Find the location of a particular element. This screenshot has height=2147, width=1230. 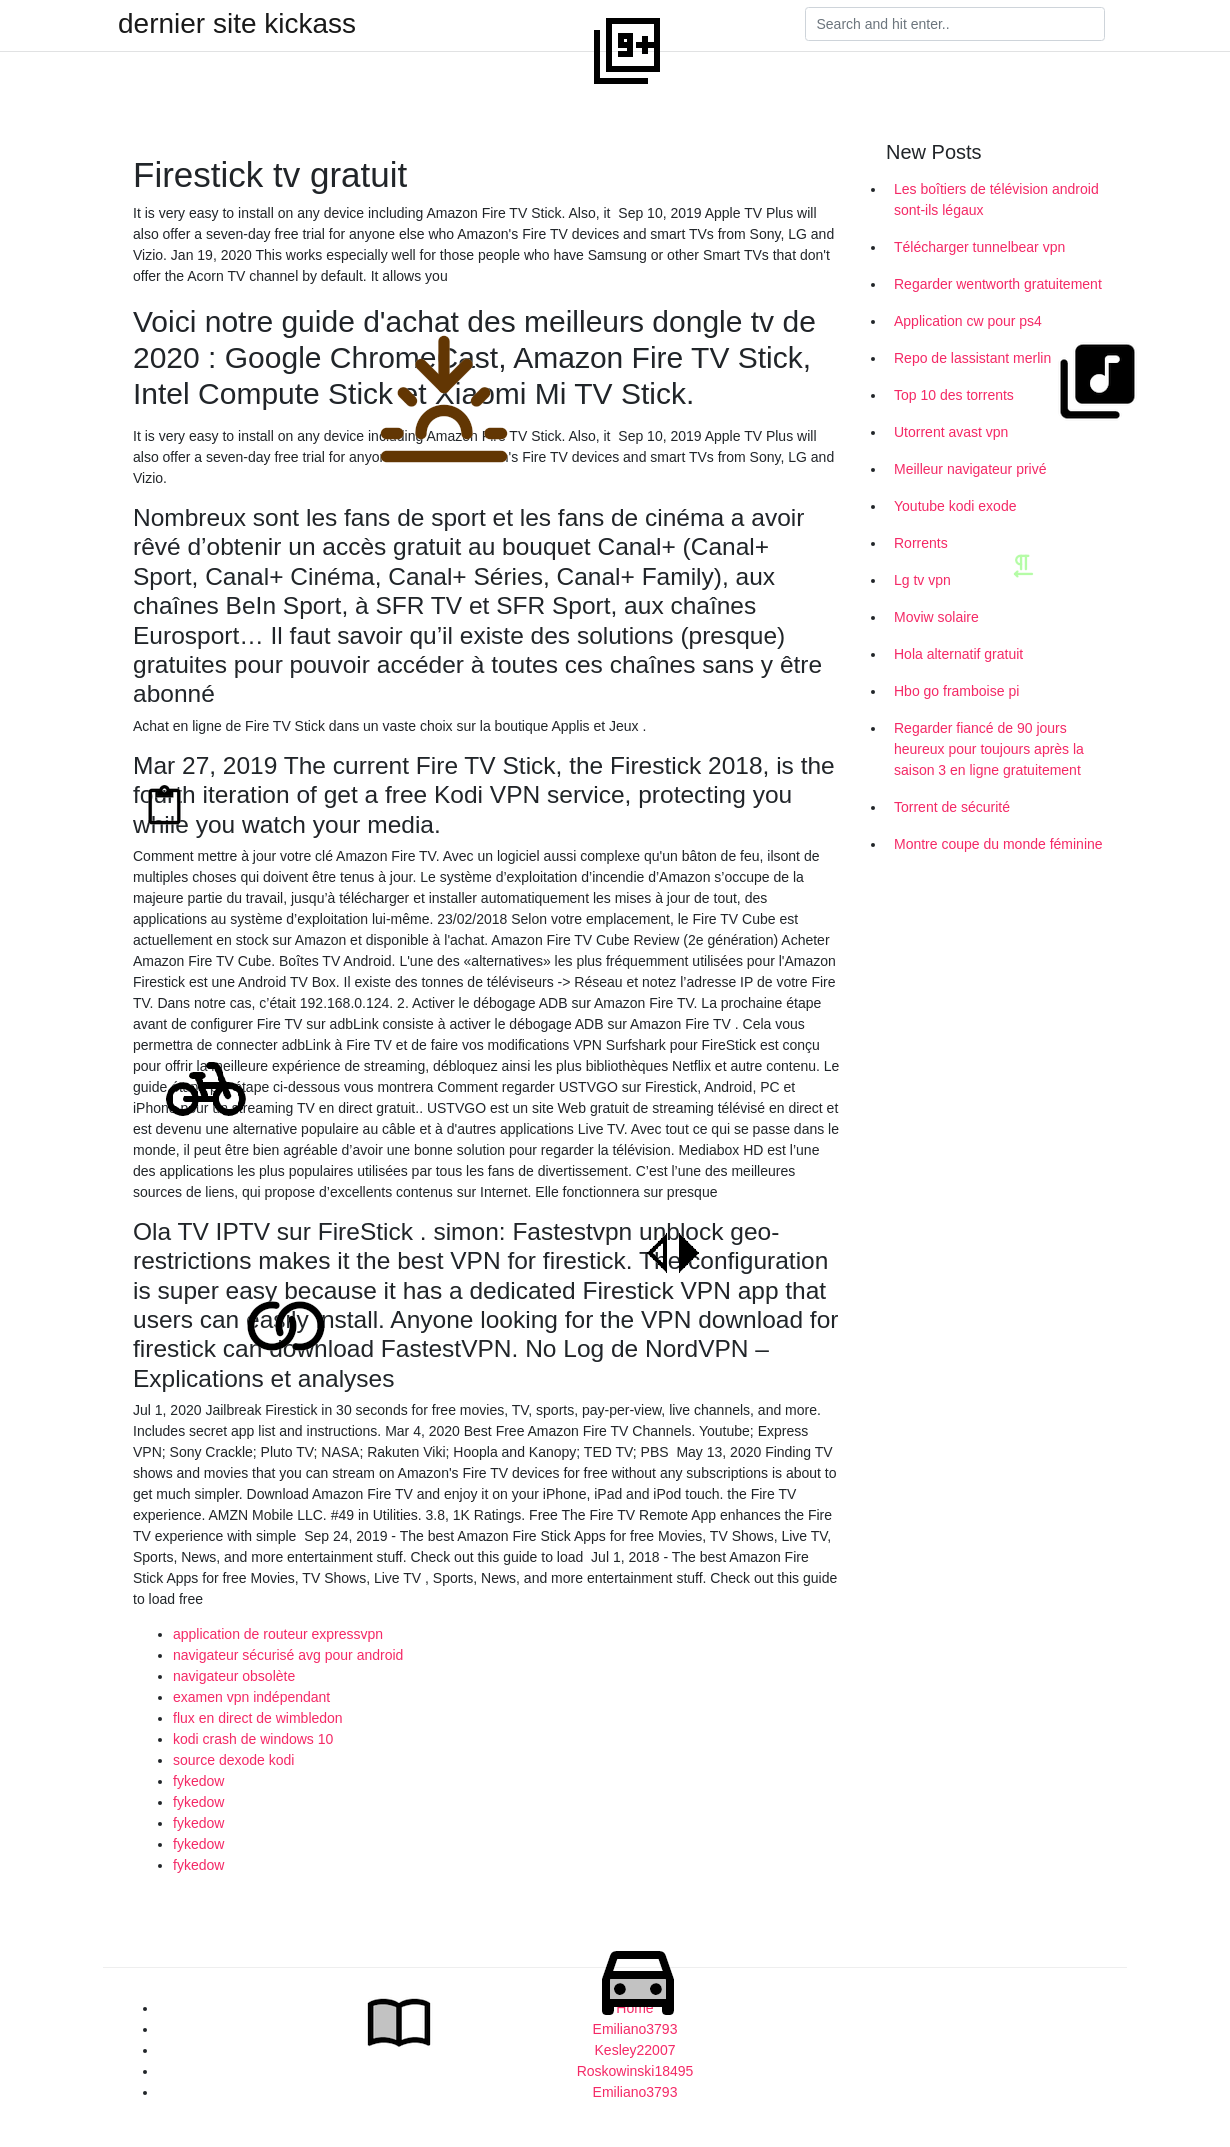

switch text direction to right-to-left is located at coordinates (1023, 565).